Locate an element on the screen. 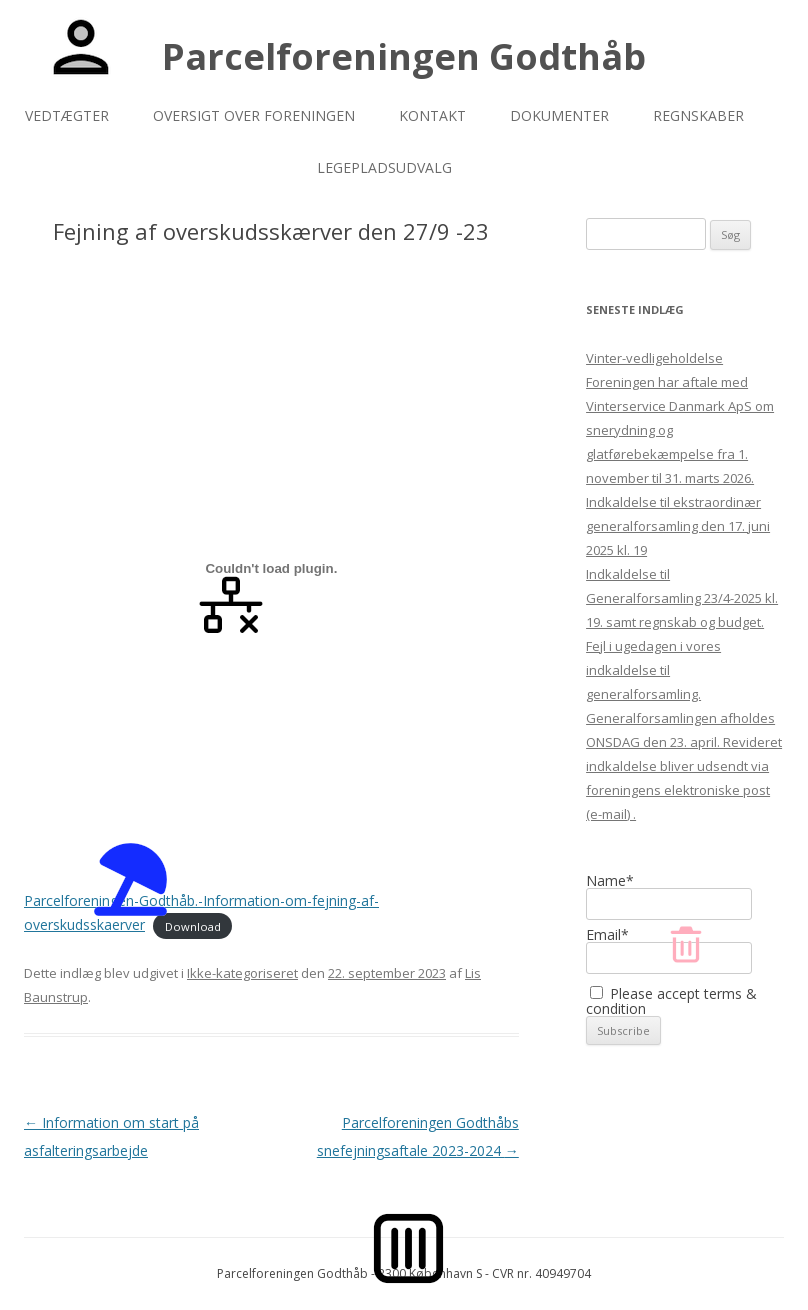 This screenshot has height=1310, width=808. laundry care instruction for drip drying is located at coordinates (408, 1248).